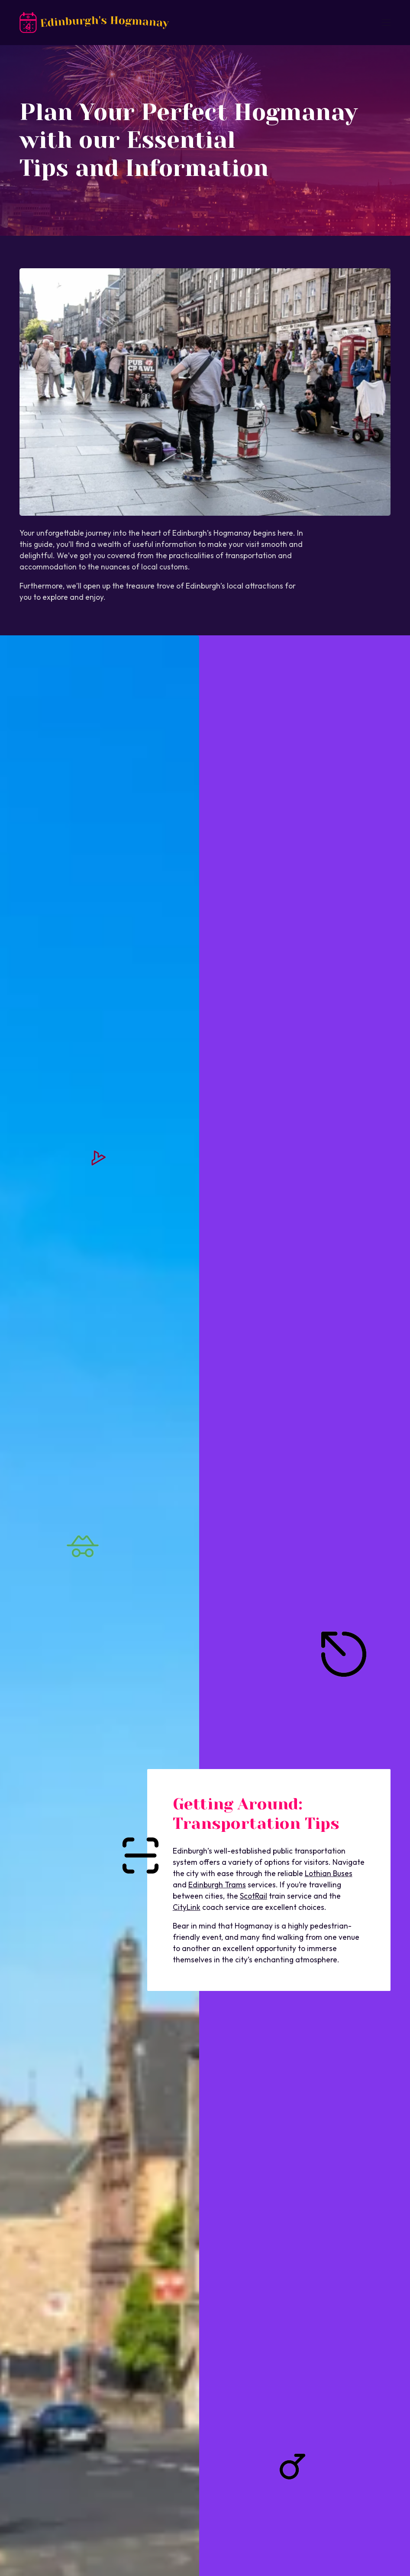 The width and height of the screenshot is (410, 2576). What do you see at coordinates (292, 2466) in the screenshot?
I see `select demiboy gender identity` at bounding box center [292, 2466].